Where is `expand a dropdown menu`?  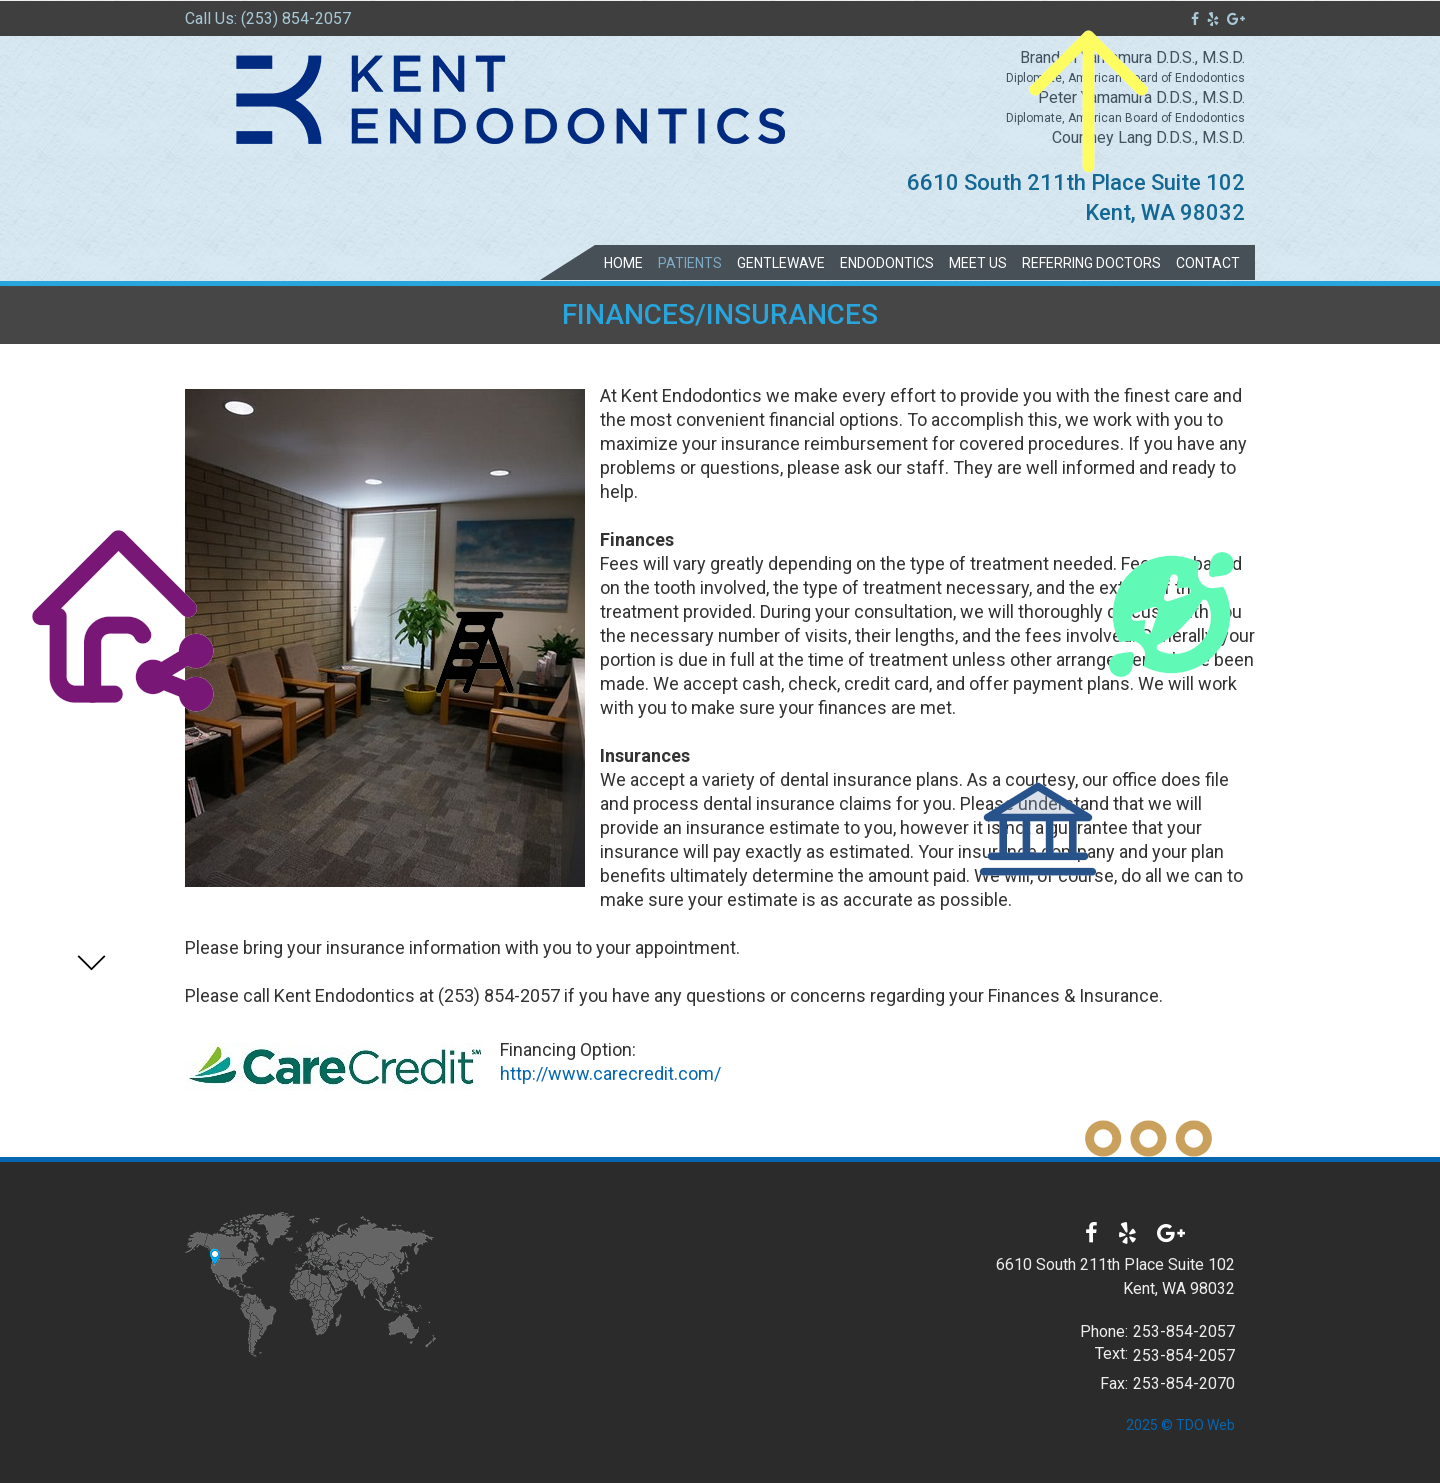
expand a dropdown menu is located at coordinates (91, 961).